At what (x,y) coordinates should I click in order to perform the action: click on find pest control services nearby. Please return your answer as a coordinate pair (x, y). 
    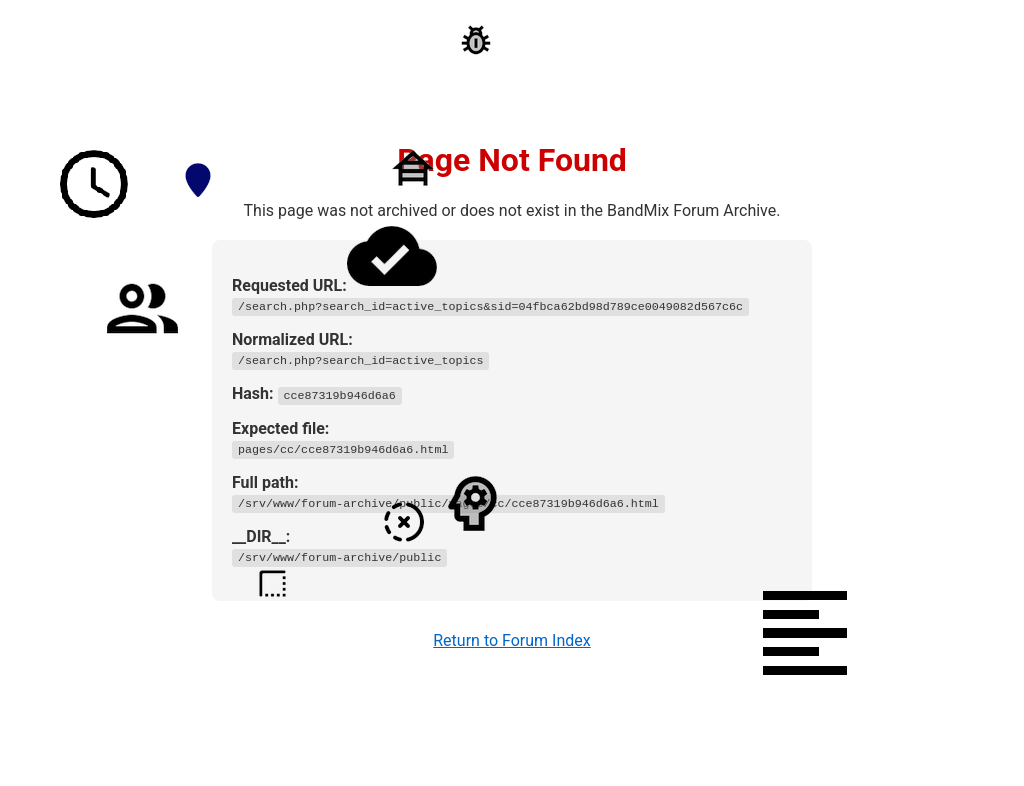
    Looking at the image, I should click on (476, 40).